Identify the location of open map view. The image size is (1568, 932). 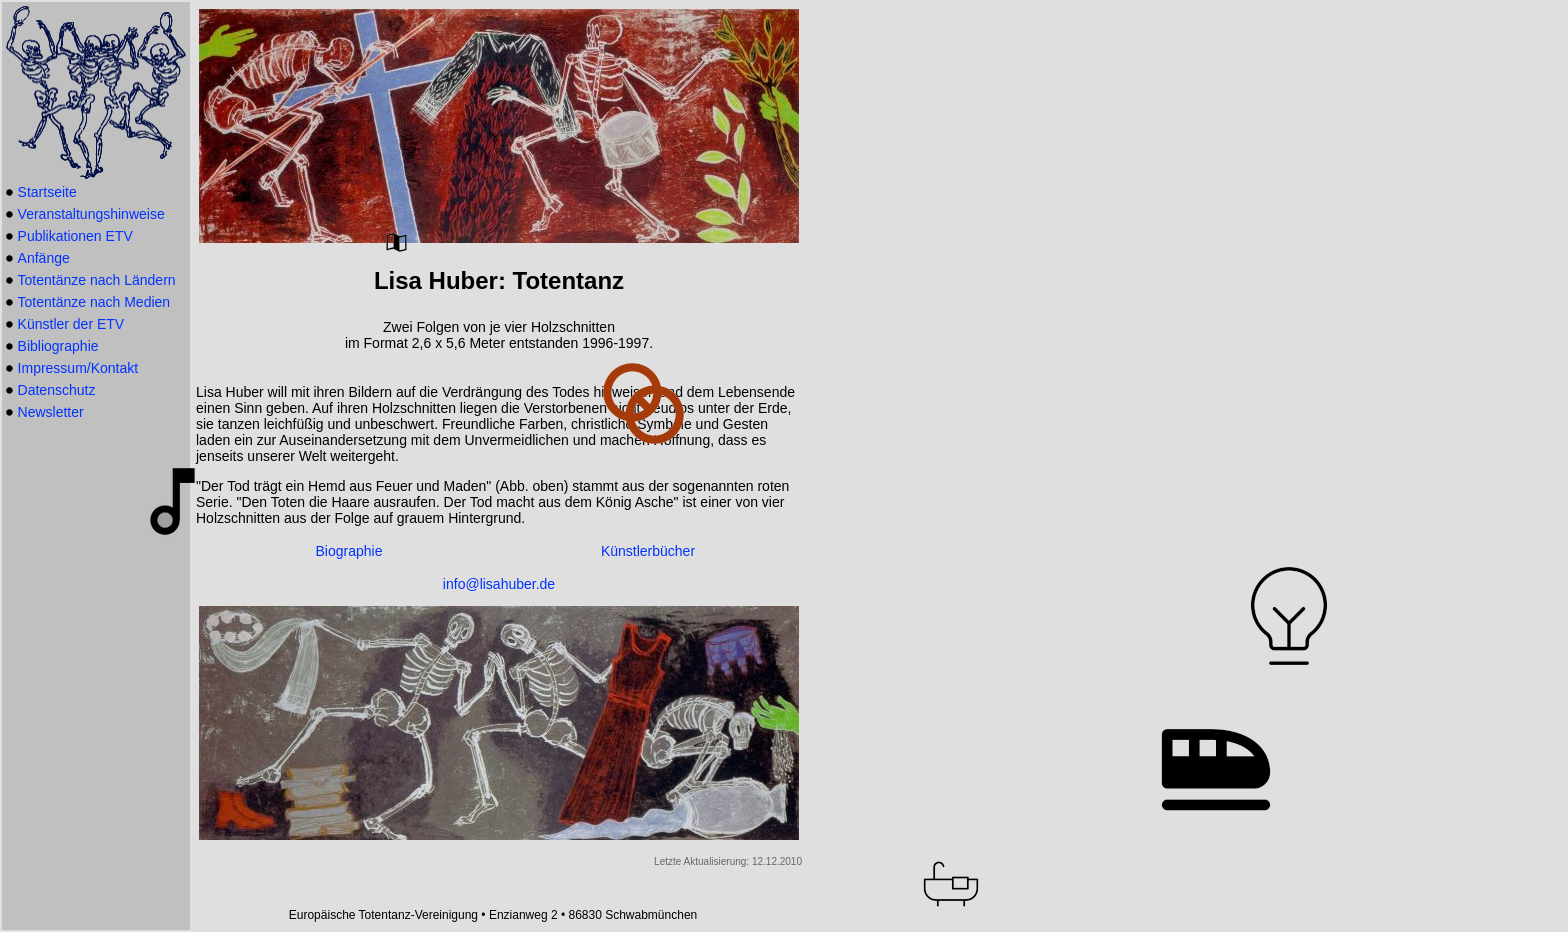
(396, 242).